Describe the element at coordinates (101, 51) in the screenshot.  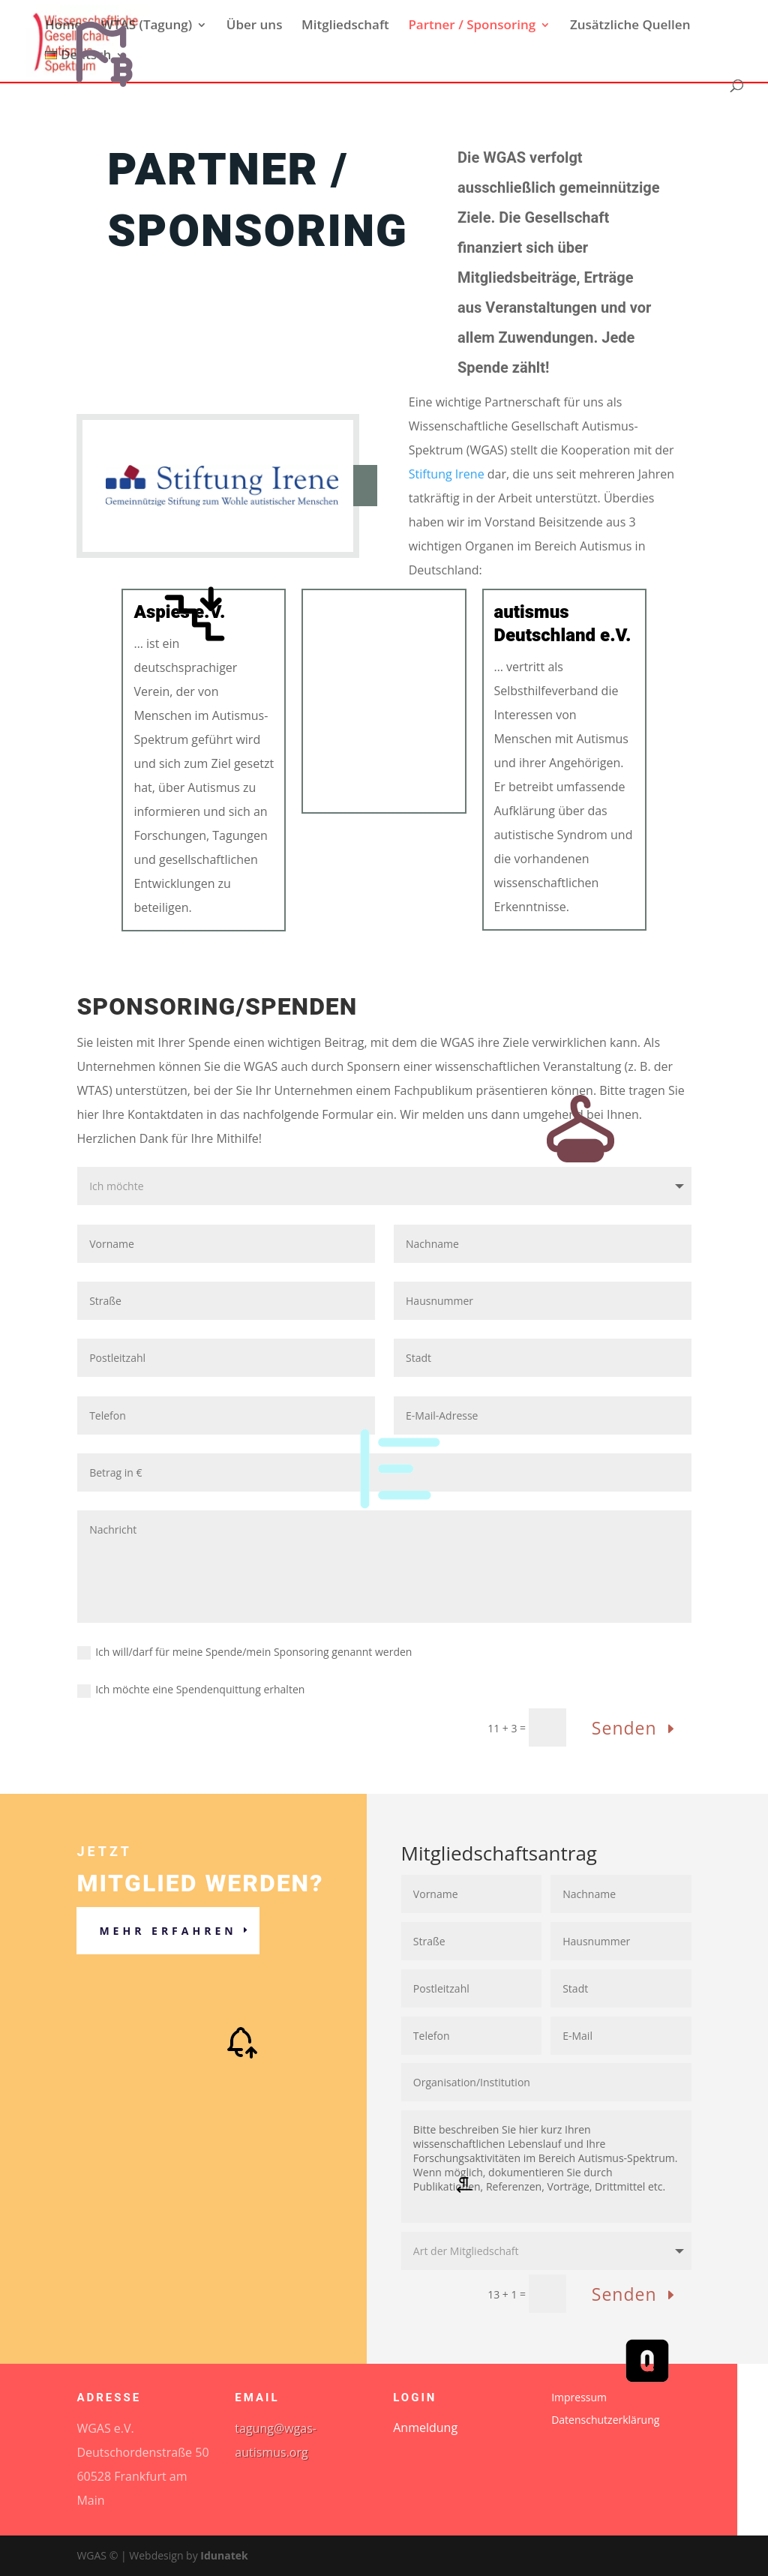
I see `flag or mark a bitcoin transaction` at that location.